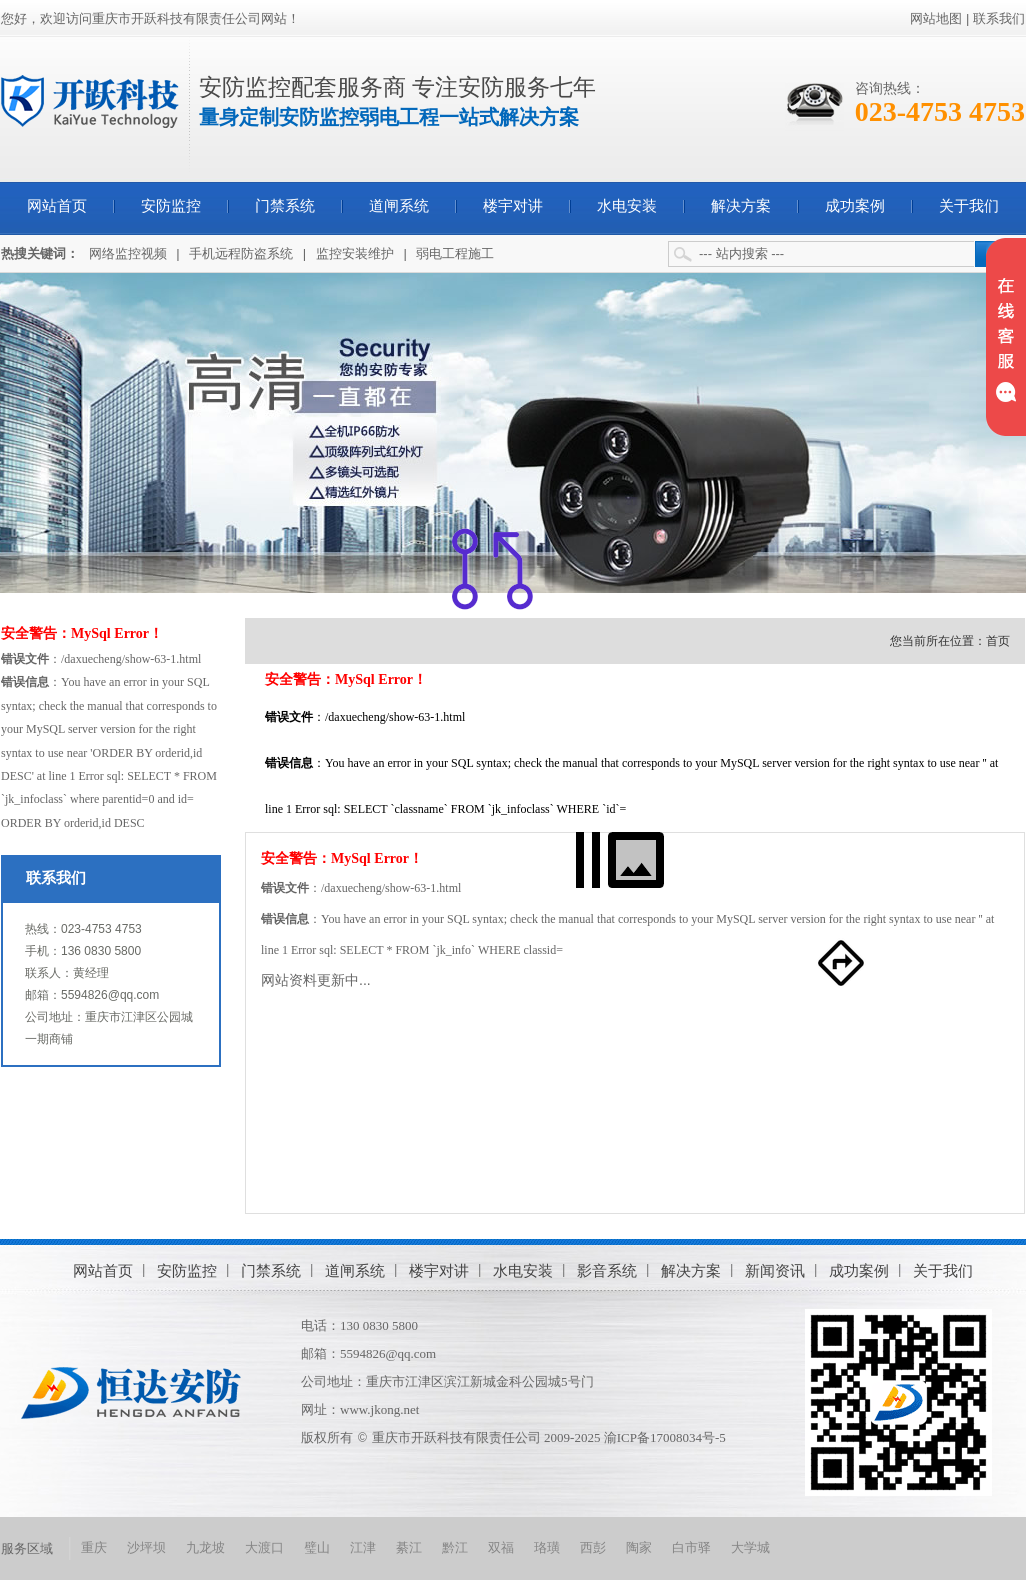 The height and width of the screenshot is (1580, 1026). I want to click on get directions to a location, so click(841, 963).